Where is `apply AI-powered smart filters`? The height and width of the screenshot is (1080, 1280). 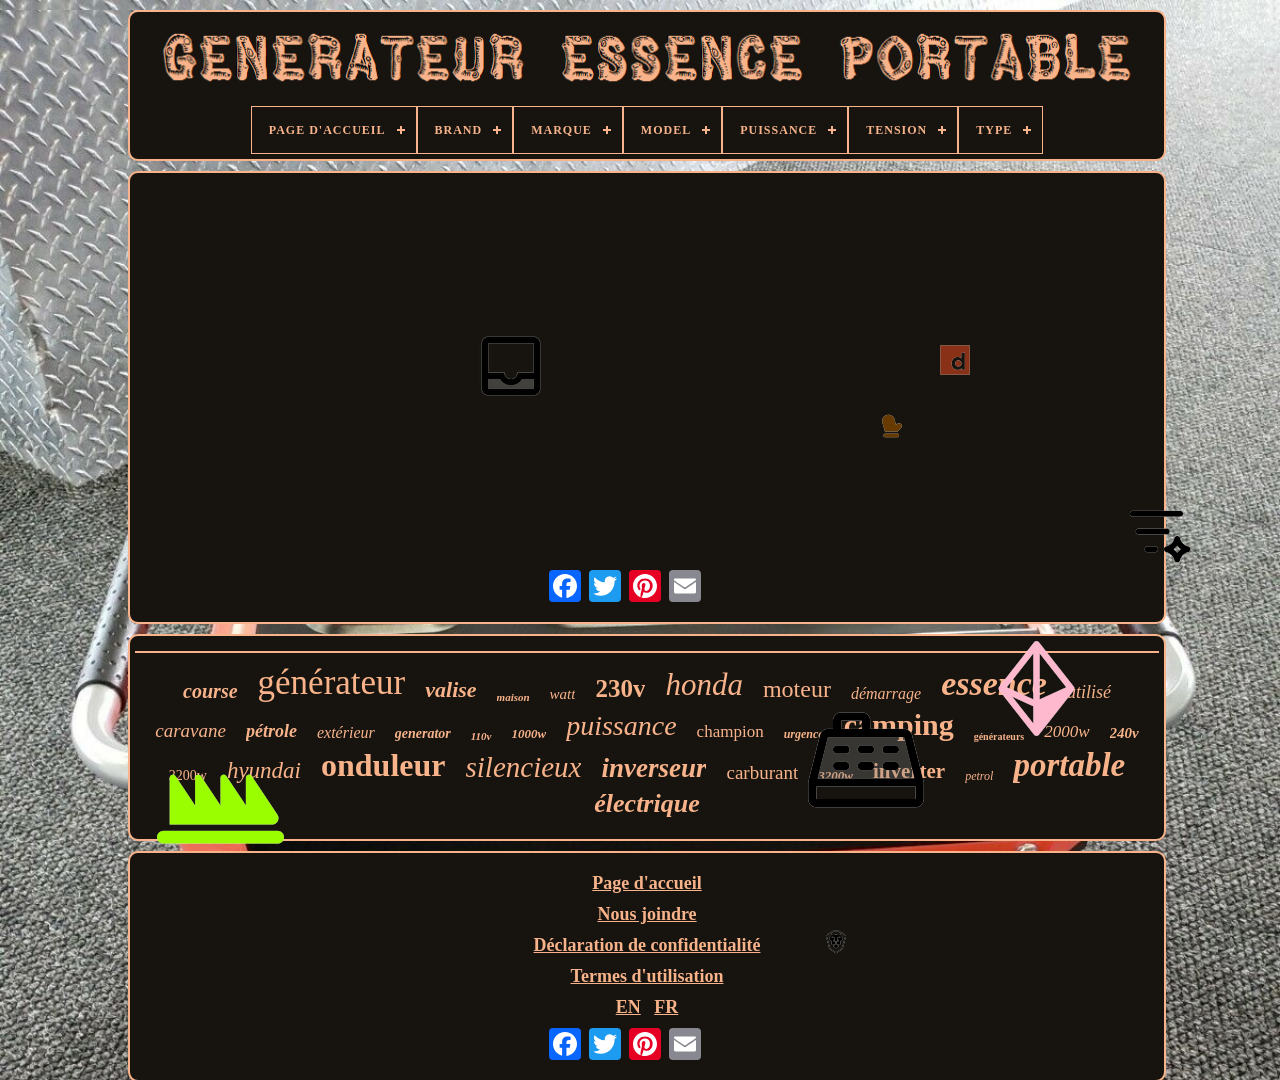
apply AI-powered smart filters is located at coordinates (1156, 531).